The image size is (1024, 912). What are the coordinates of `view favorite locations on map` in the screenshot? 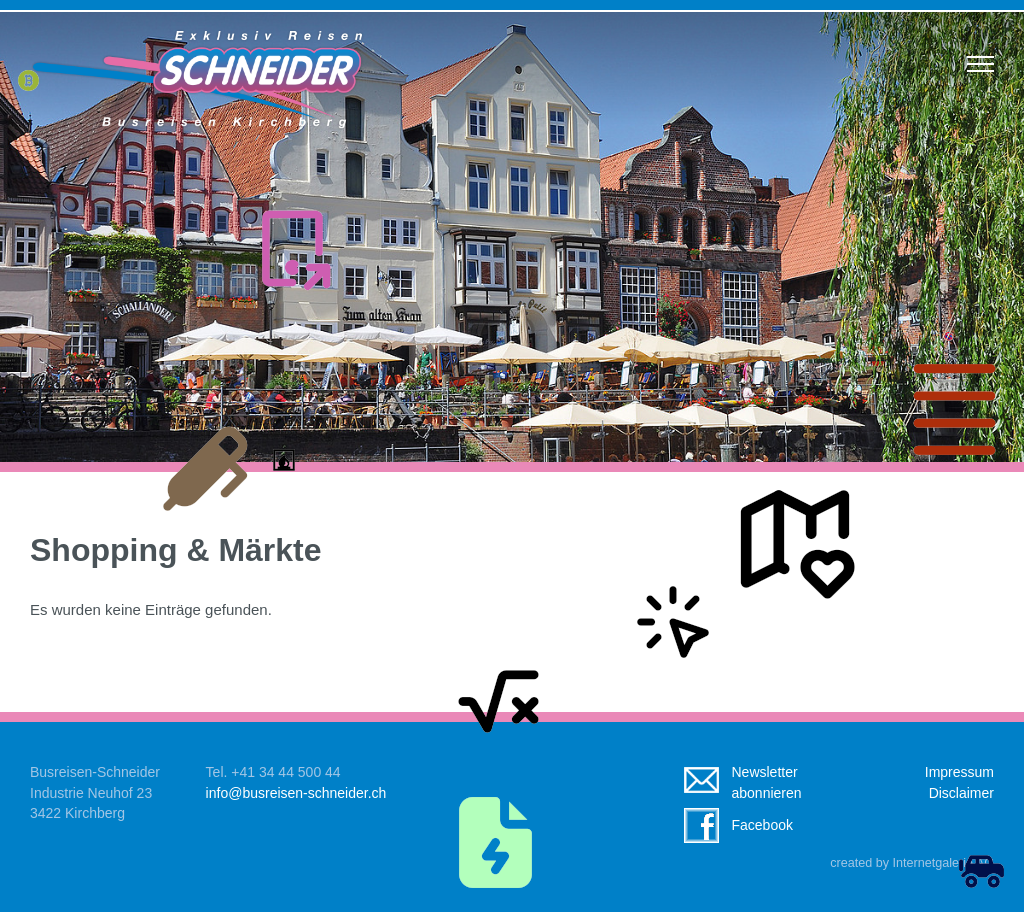 It's located at (795, 539).